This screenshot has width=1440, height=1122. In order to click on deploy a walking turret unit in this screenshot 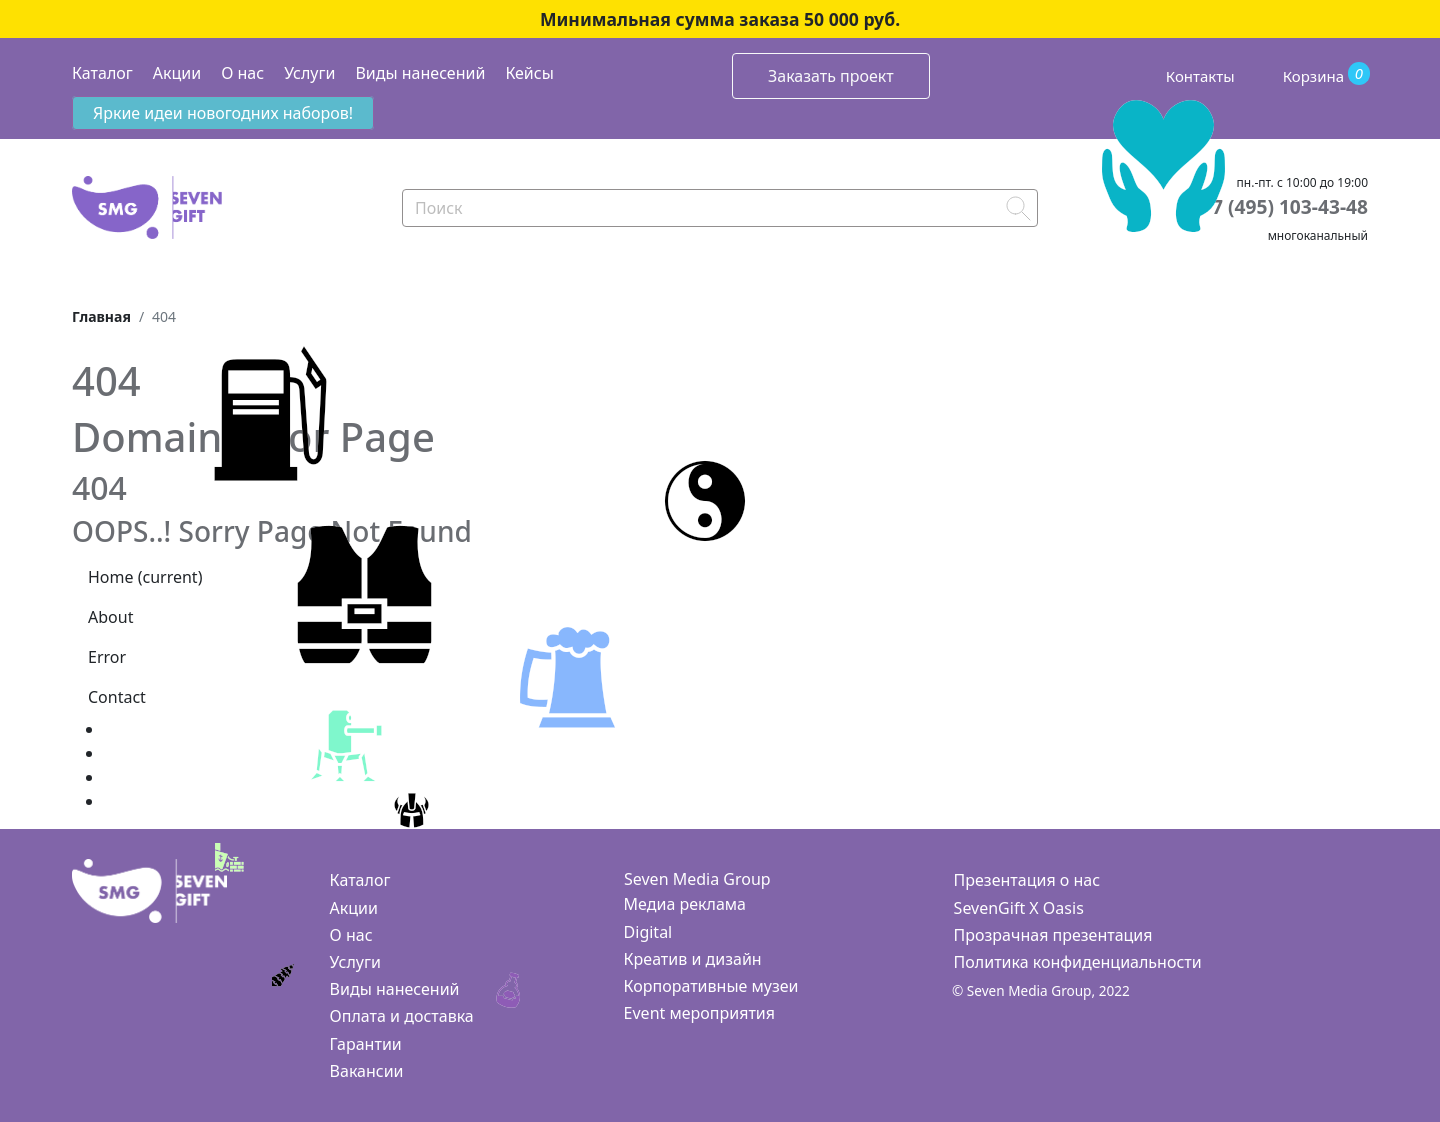, I will do `click(347, 744)`.